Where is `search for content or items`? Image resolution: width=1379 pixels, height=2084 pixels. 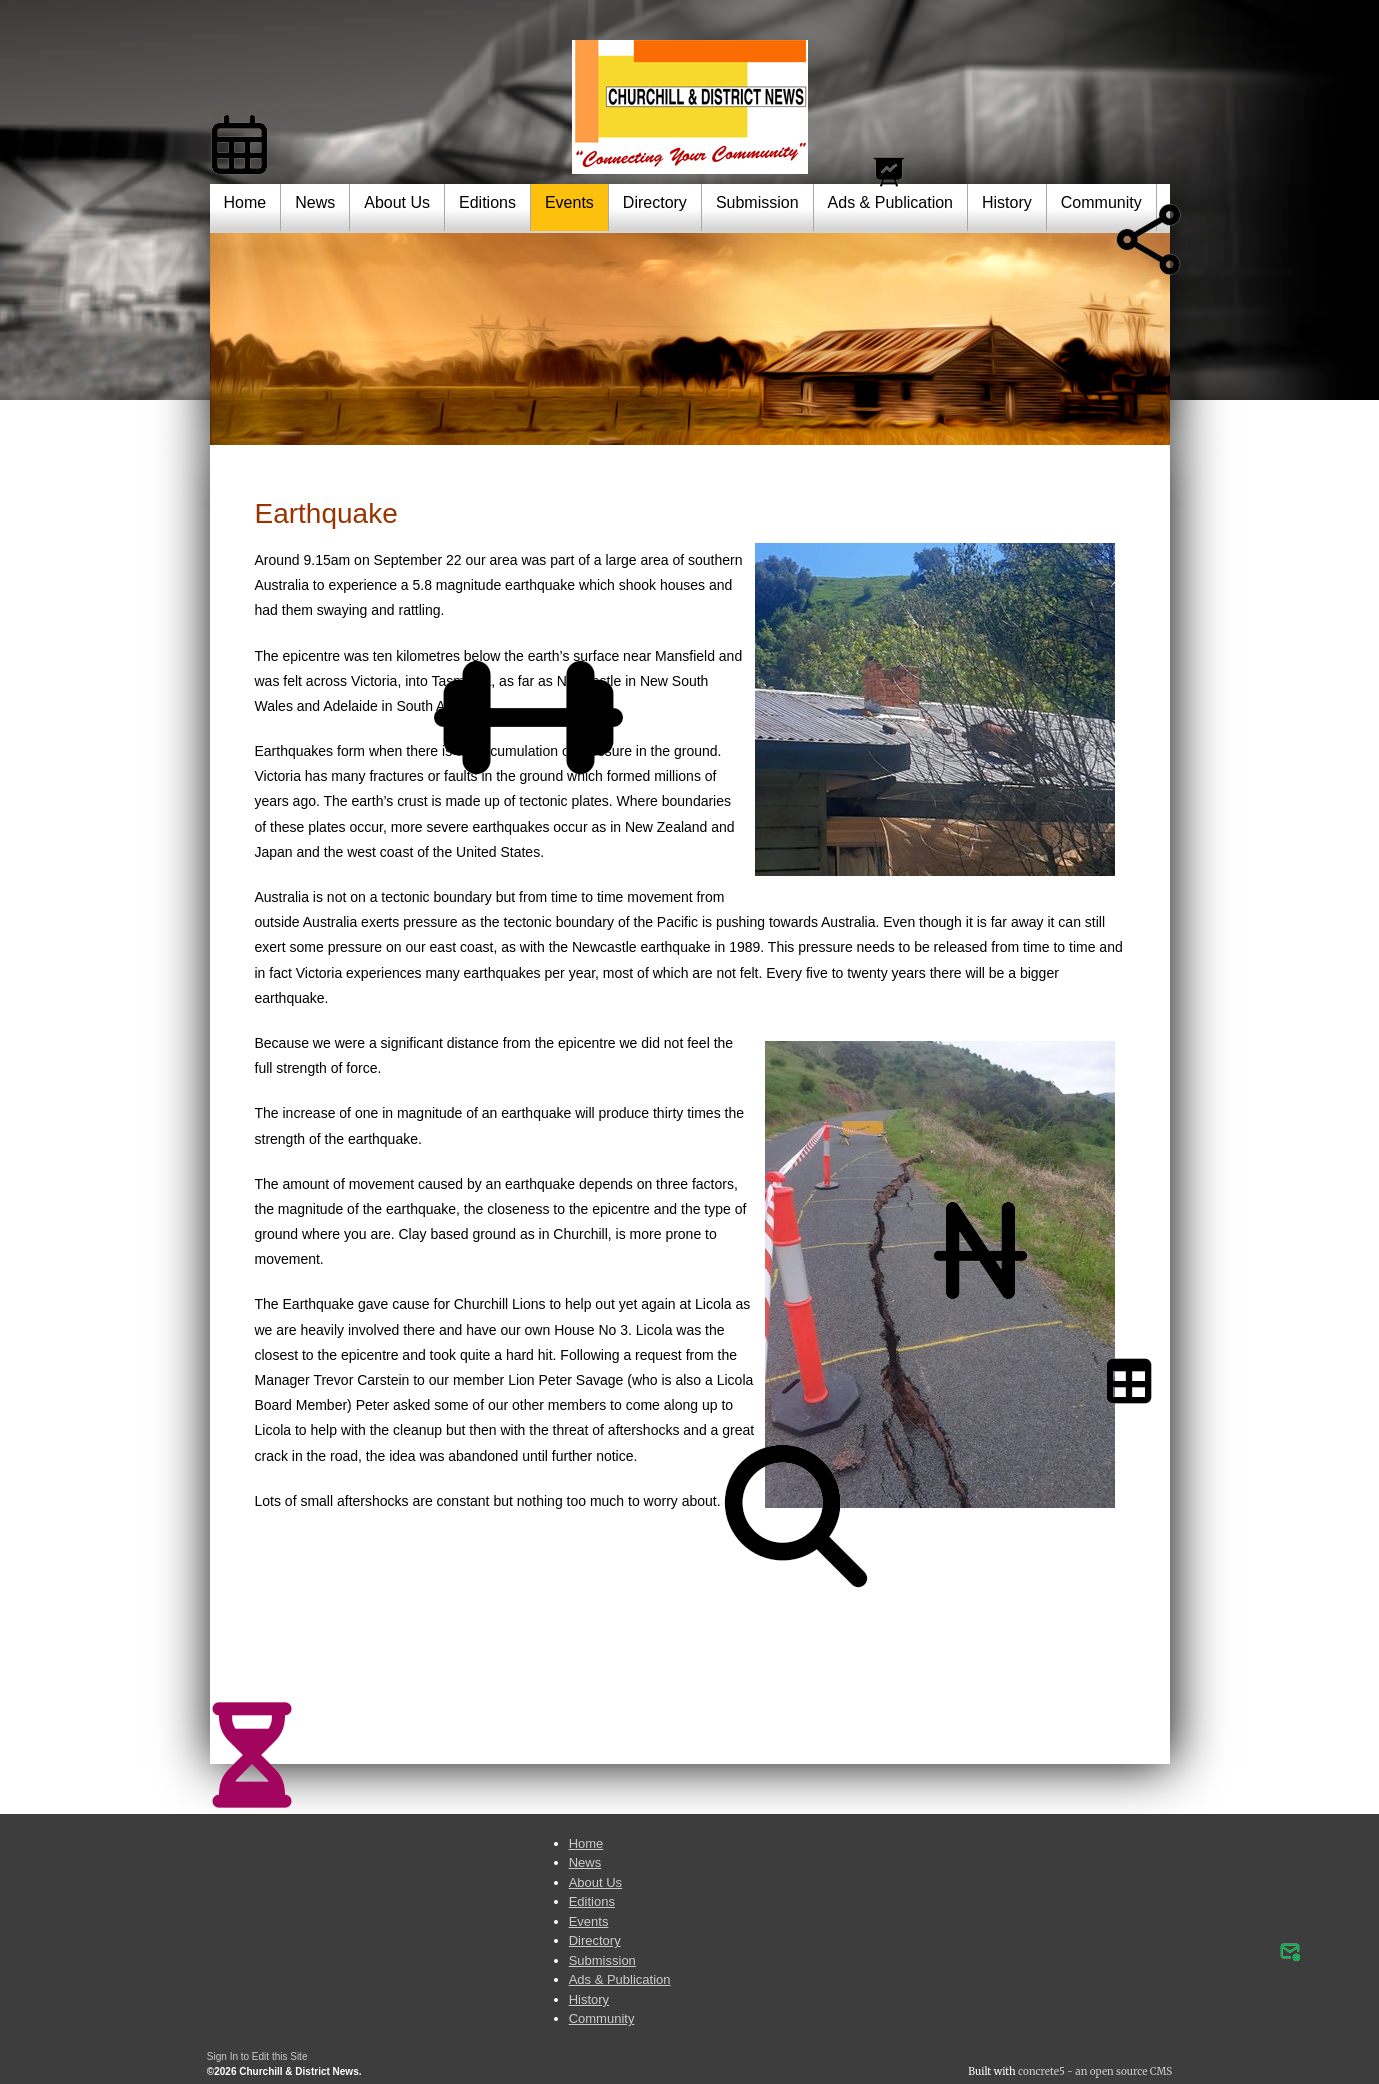
search for content or items is located at coordinates (796, 1516).